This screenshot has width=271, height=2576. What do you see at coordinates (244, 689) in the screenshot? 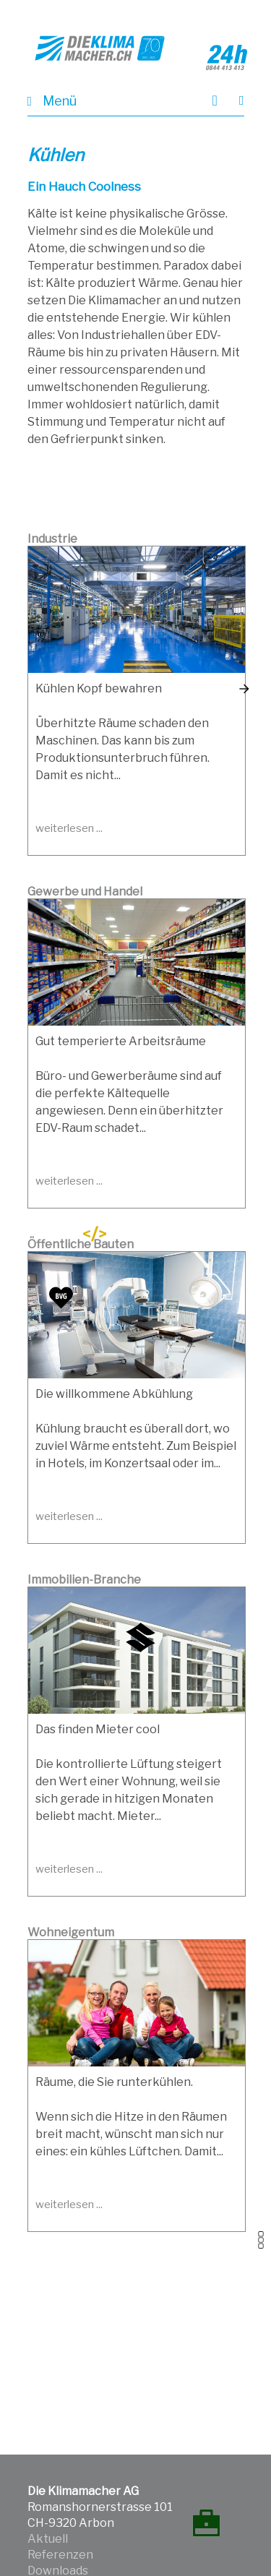
I see `navigate to the next item or screen` at bounding box center [244, 689].